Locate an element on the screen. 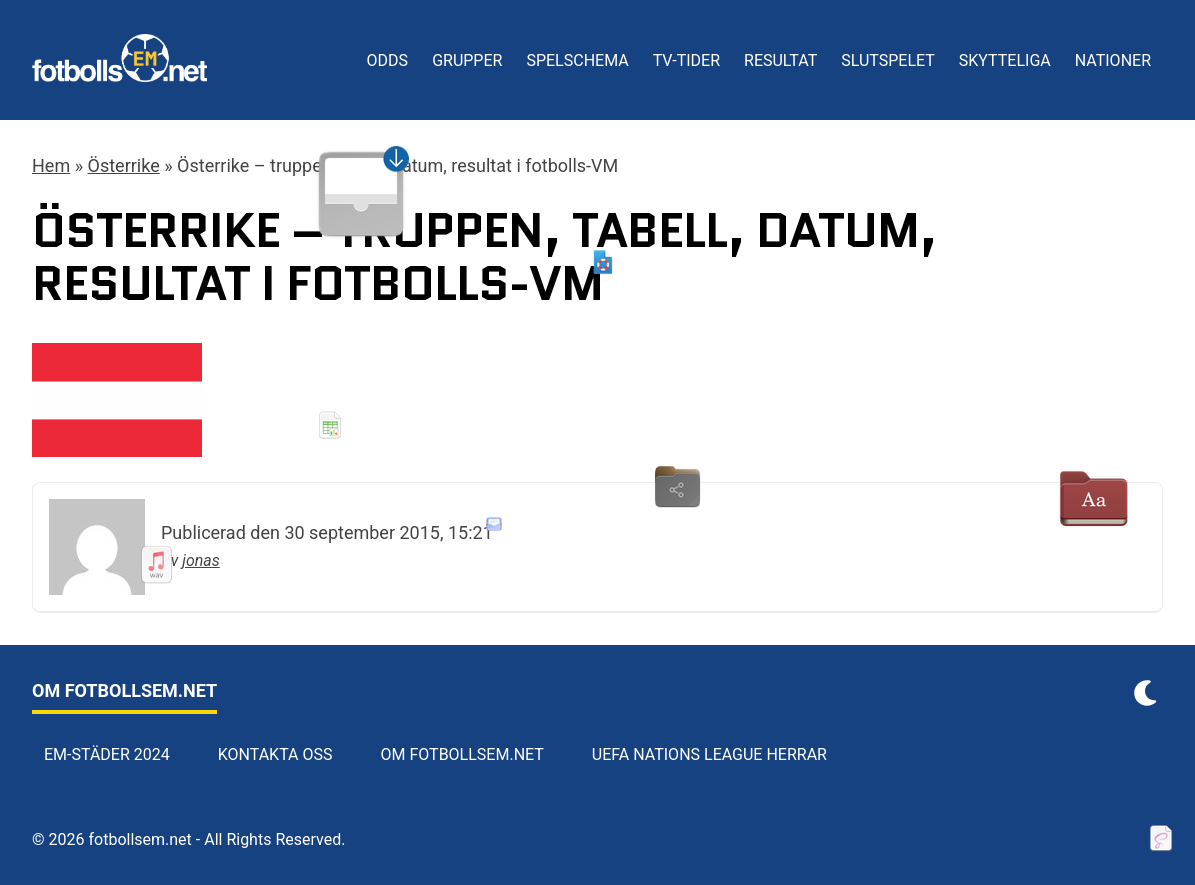  a compiled html help file (.chm) is located at coordinates (603, 262).